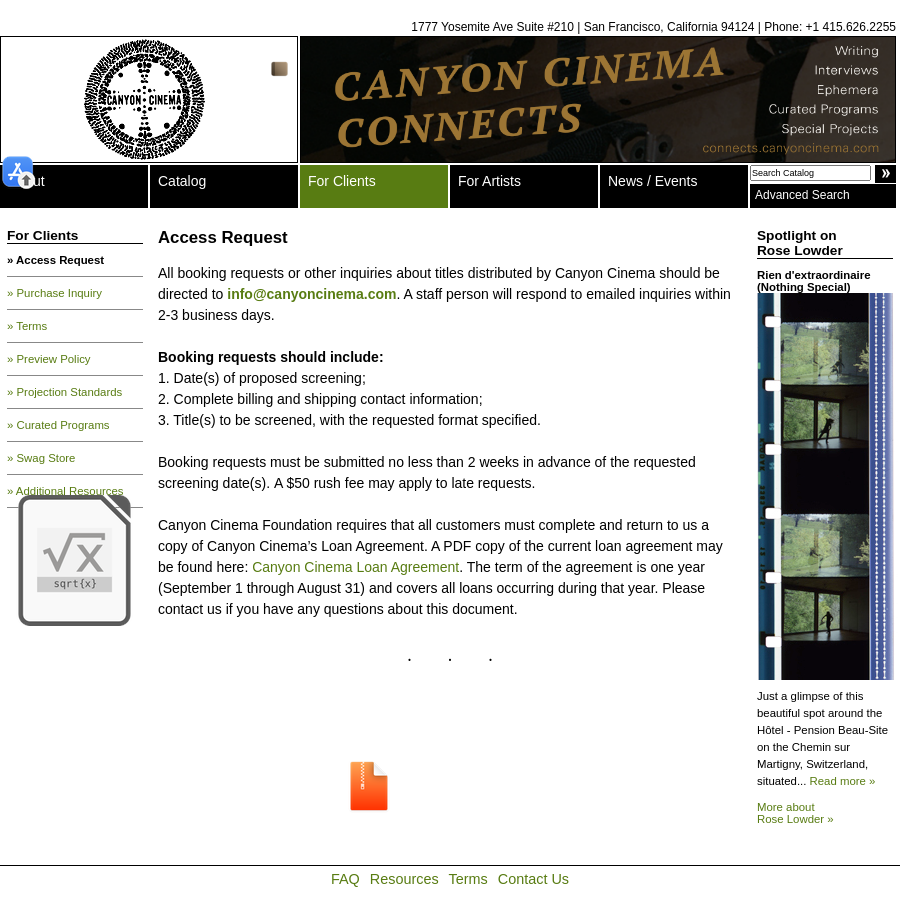 The image size is (900, 917). I want to click on check for available software updates, so click(18, 172).